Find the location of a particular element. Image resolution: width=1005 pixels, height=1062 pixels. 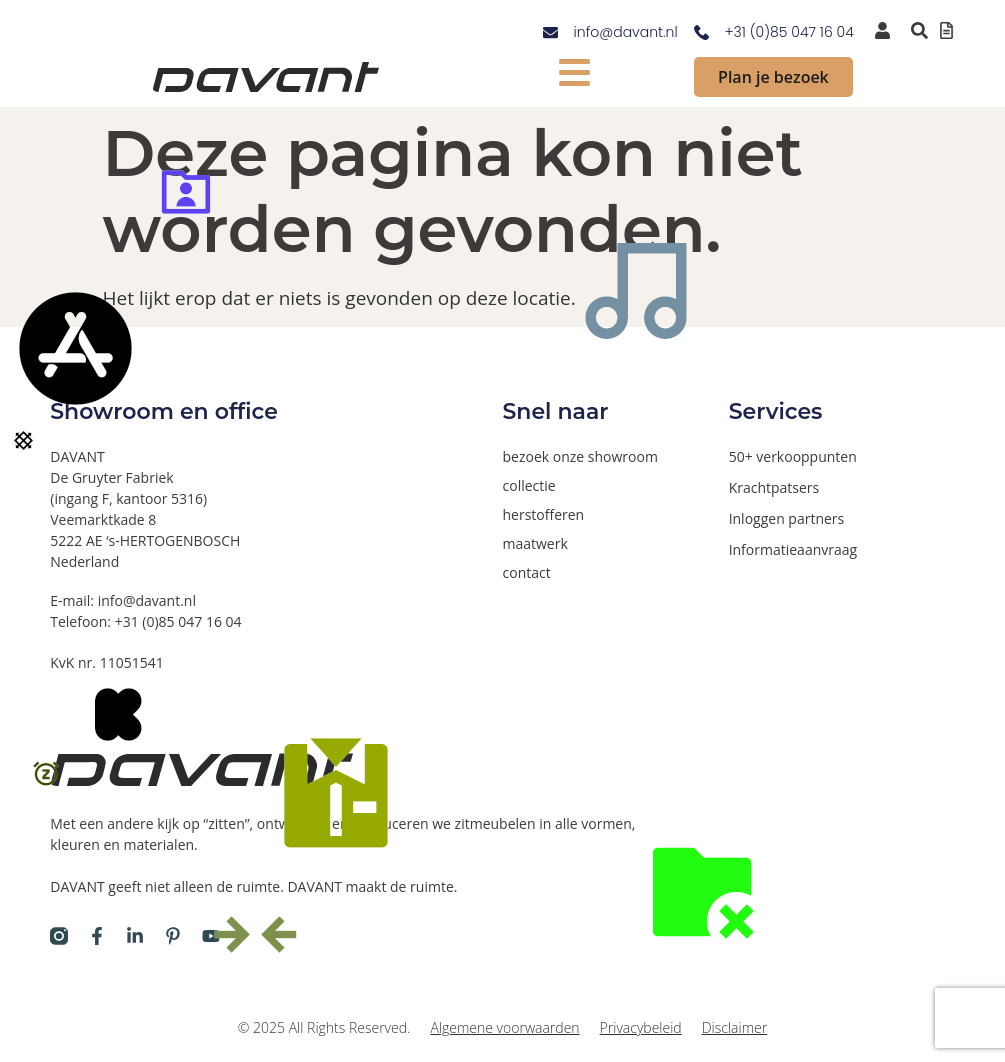

access user profile documents is located at coordinates (186, 192).